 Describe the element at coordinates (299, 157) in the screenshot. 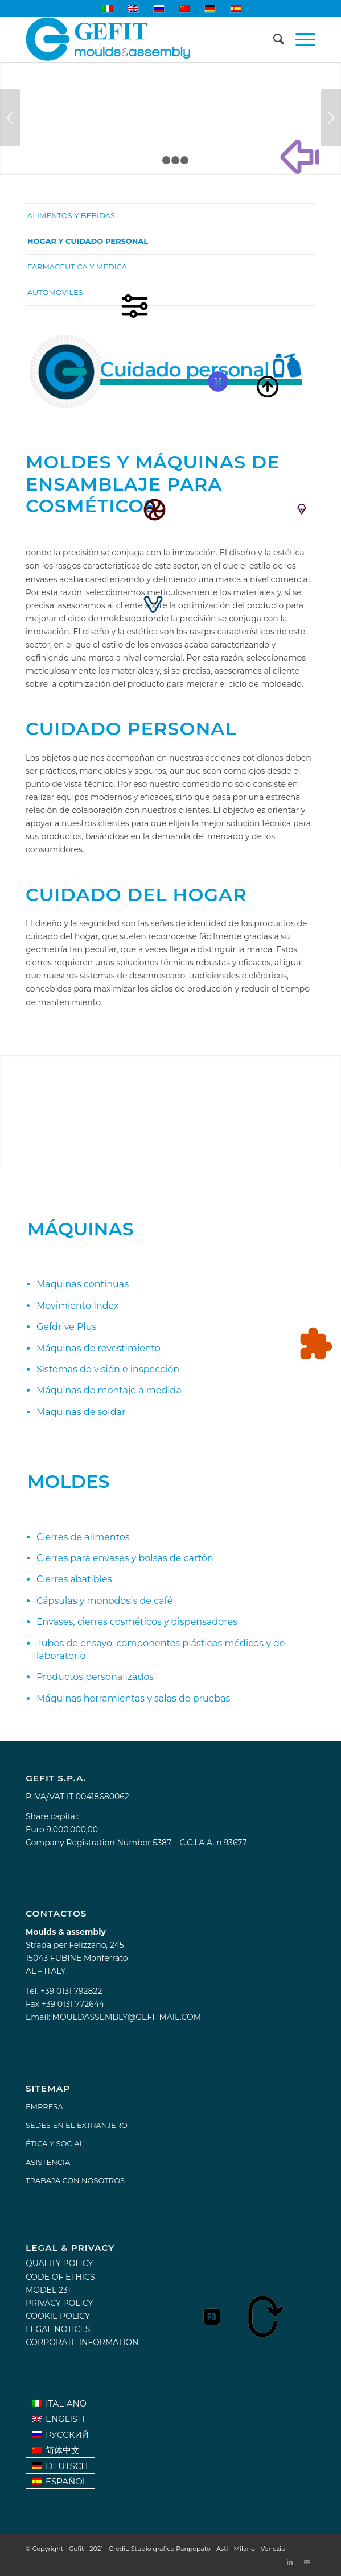

I see `go back to the previous screen` at that location.